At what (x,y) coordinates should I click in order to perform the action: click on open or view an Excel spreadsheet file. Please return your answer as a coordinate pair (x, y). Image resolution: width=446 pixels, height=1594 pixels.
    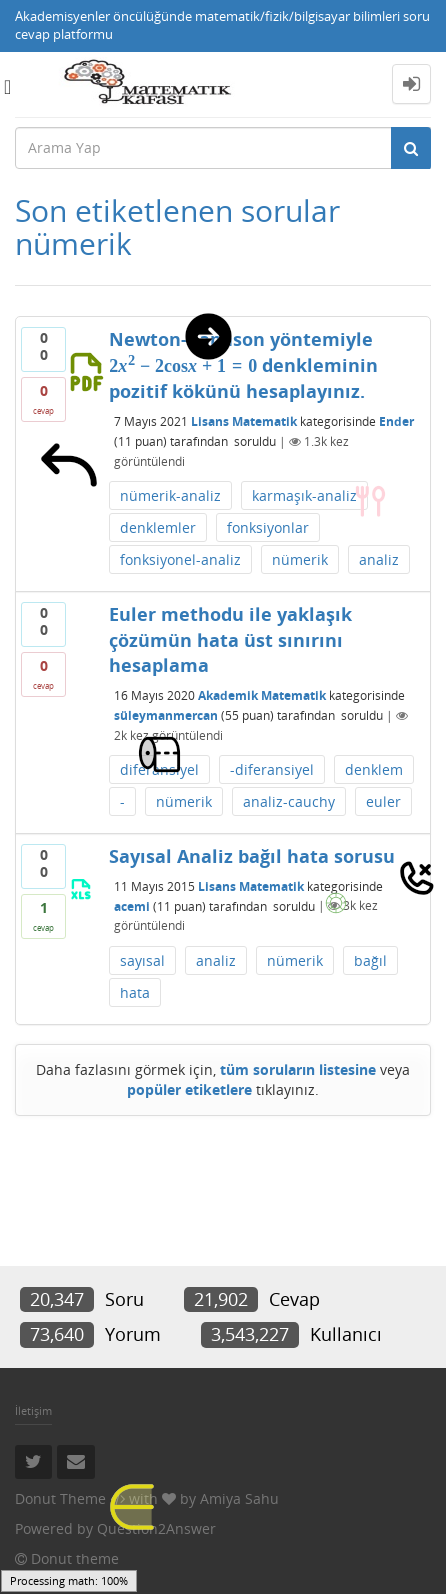
    Looking at the image, I should click on (81, 890).